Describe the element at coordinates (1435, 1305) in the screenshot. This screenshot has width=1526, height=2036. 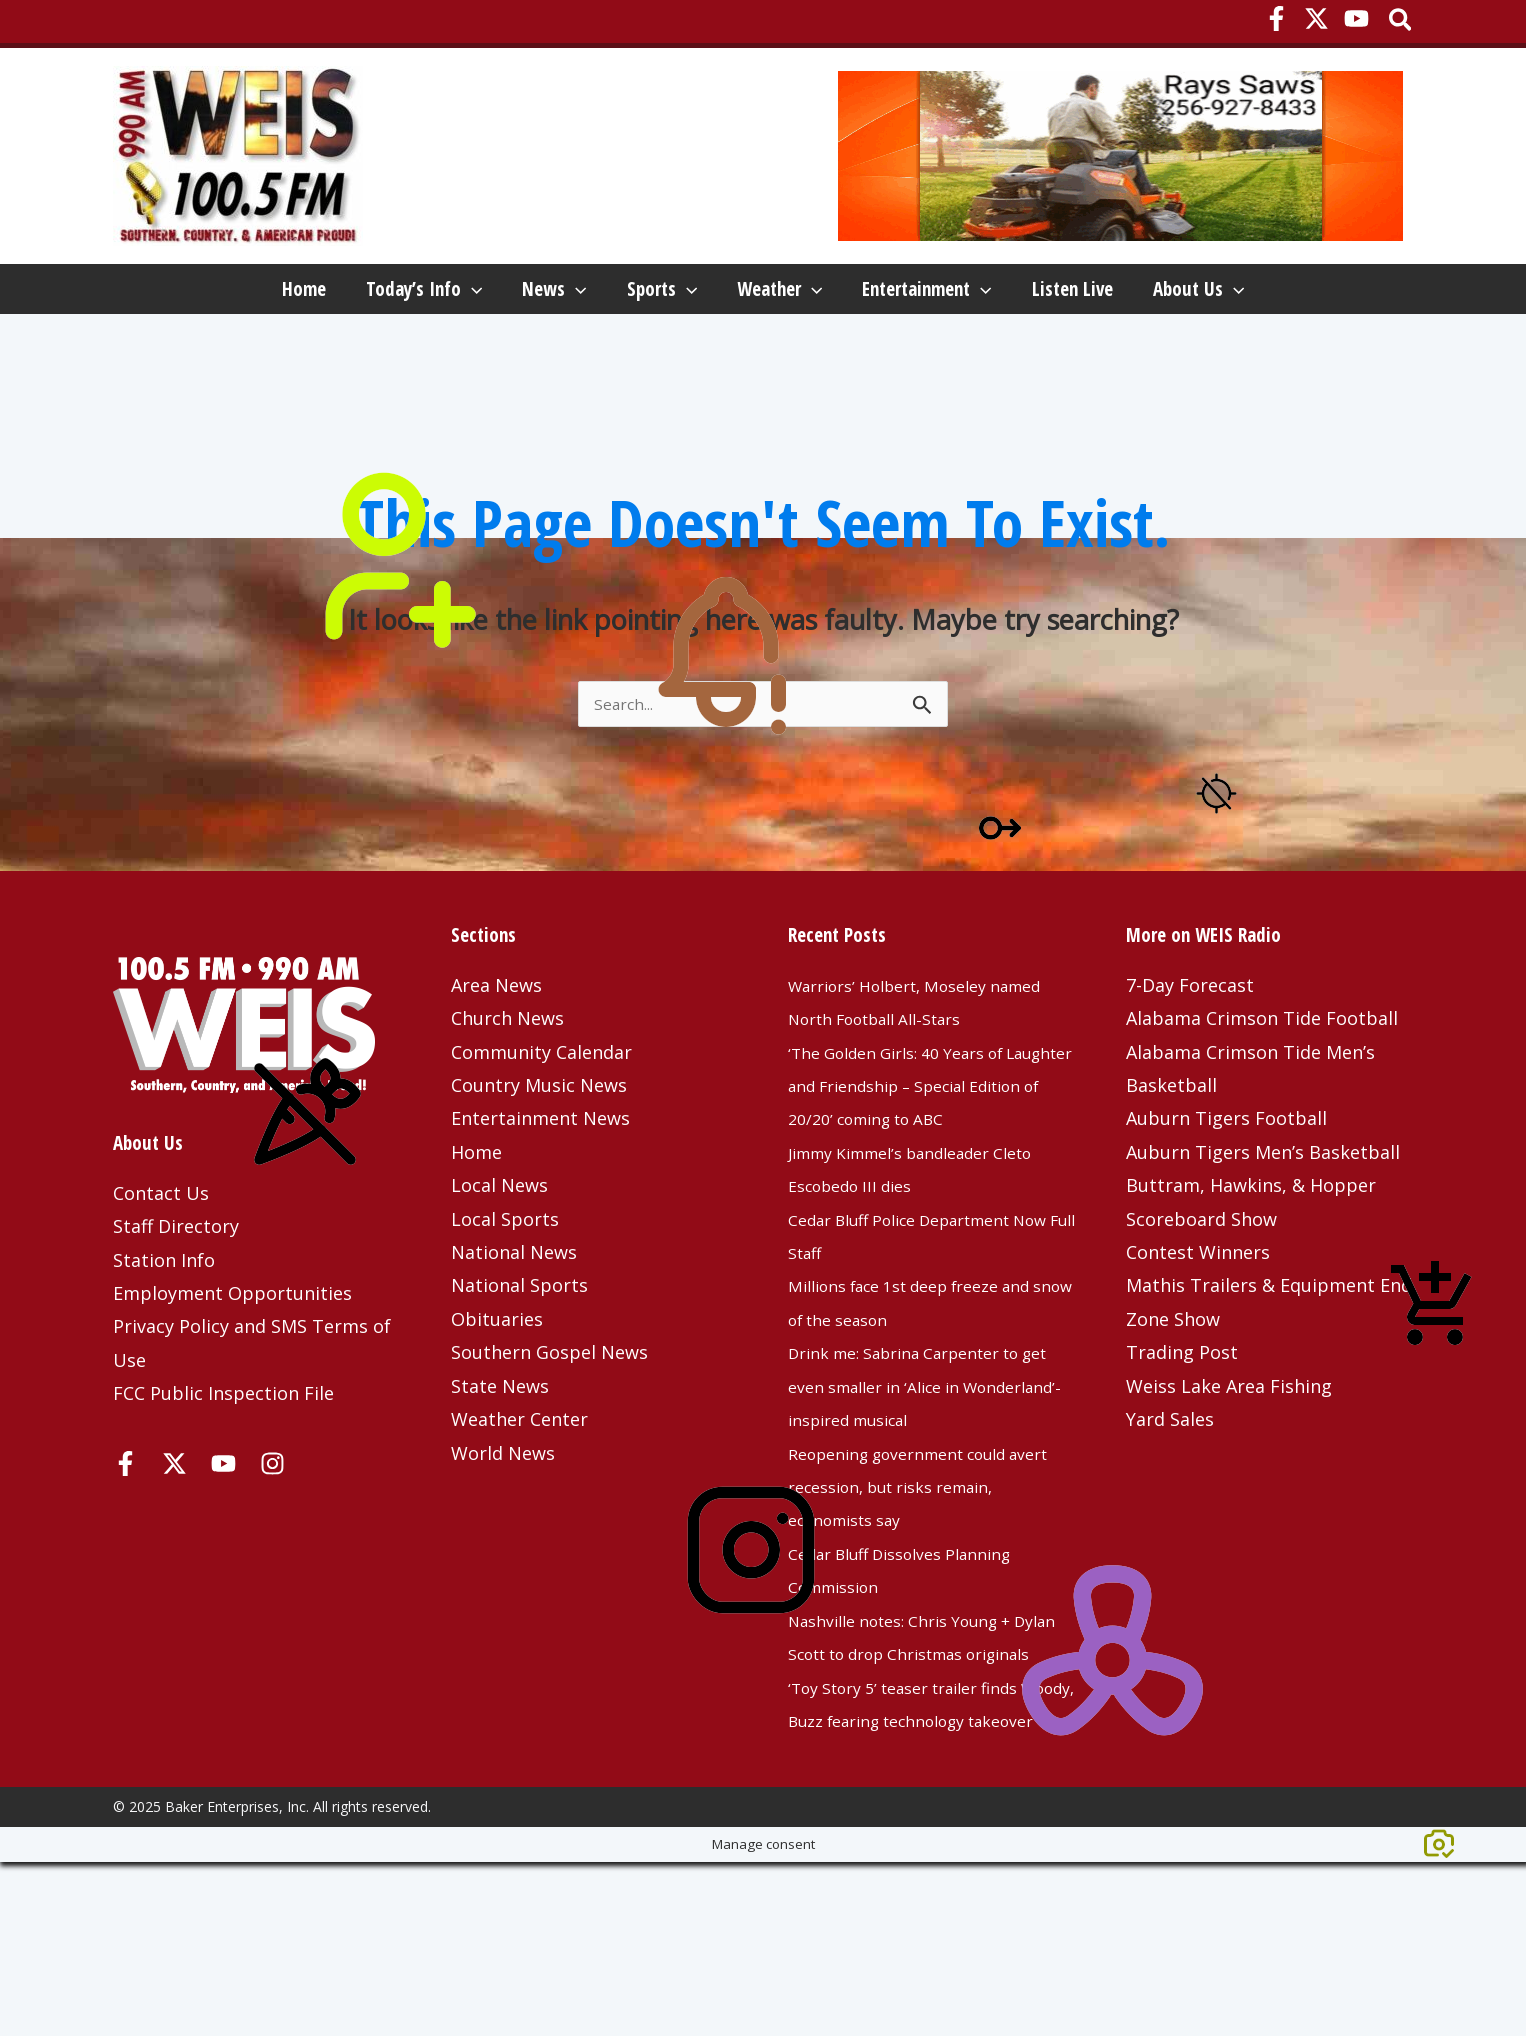
I see `add item to shopping cart` at that location.